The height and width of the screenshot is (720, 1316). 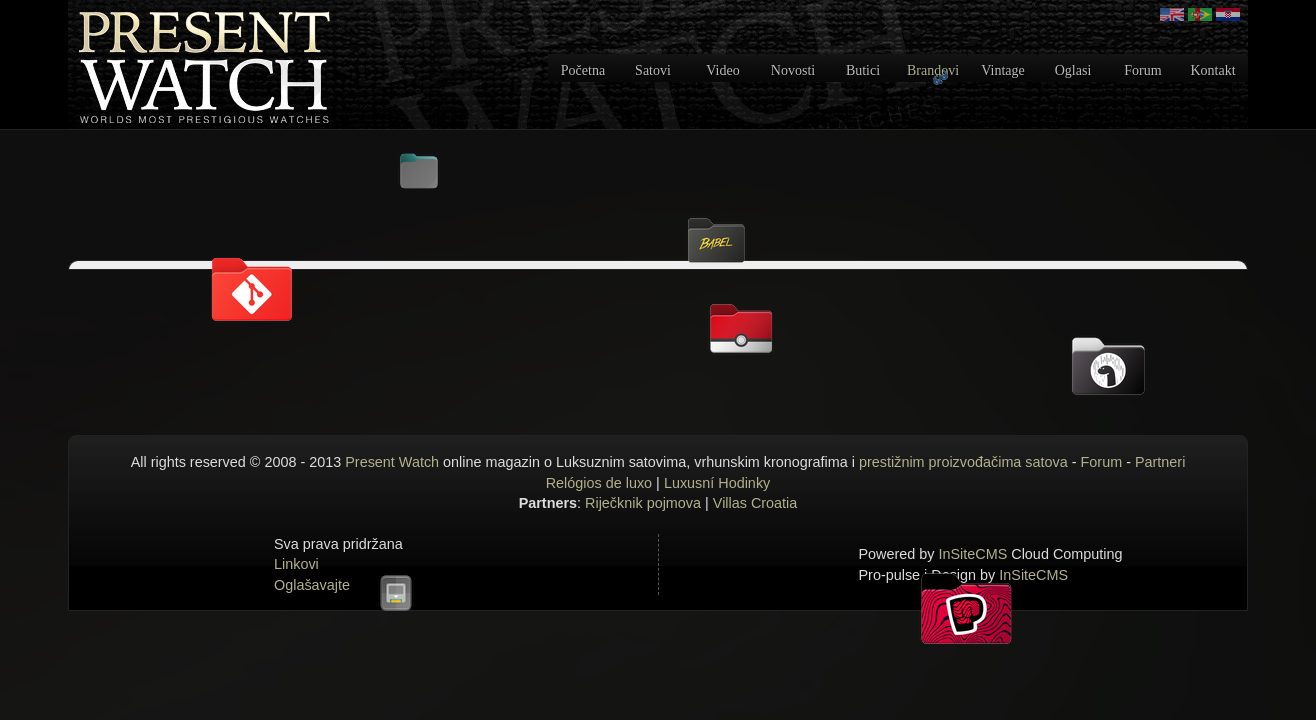 What do you see at coordinates (419, 171) in the screenshot?
I see `open folder to view contents` at bounding box center [419, 171].